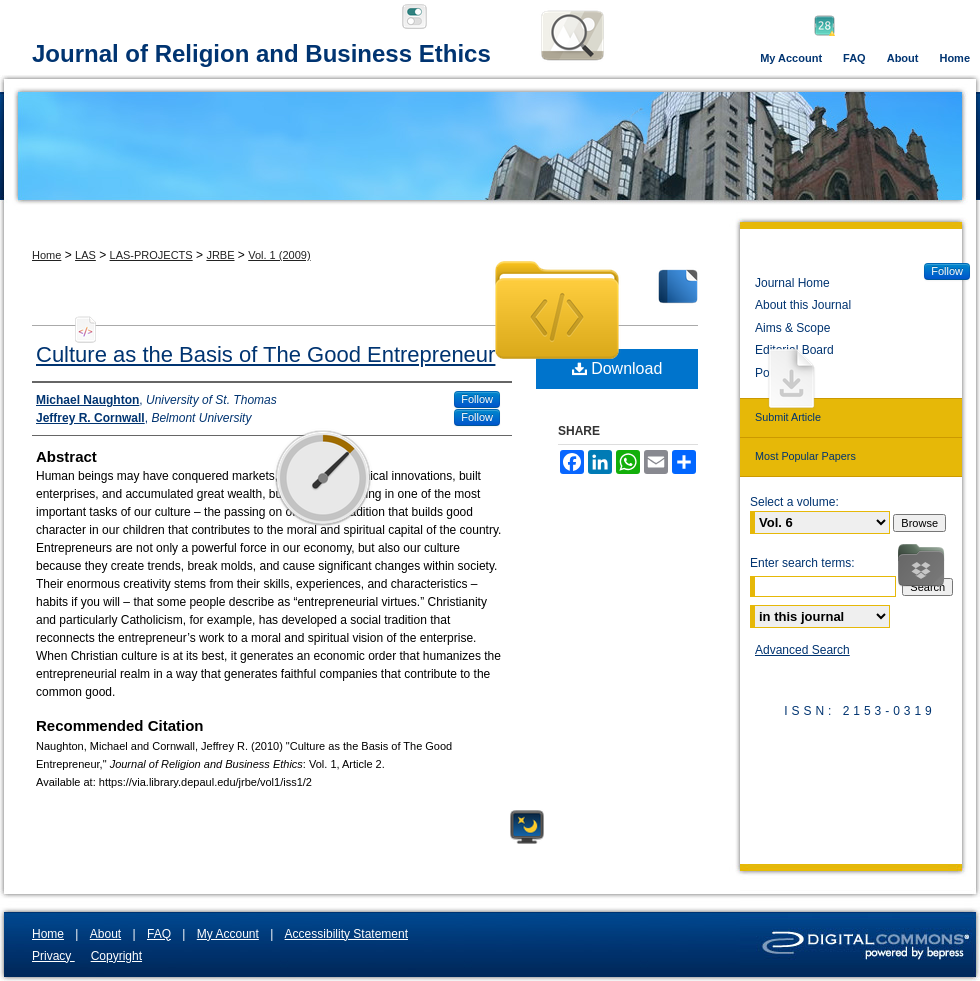 The height and width of the screenshot is (981, 980). Describe the element at coordinates (414, 16) in the screenshot. I see `open system settings or preferences` at that location.